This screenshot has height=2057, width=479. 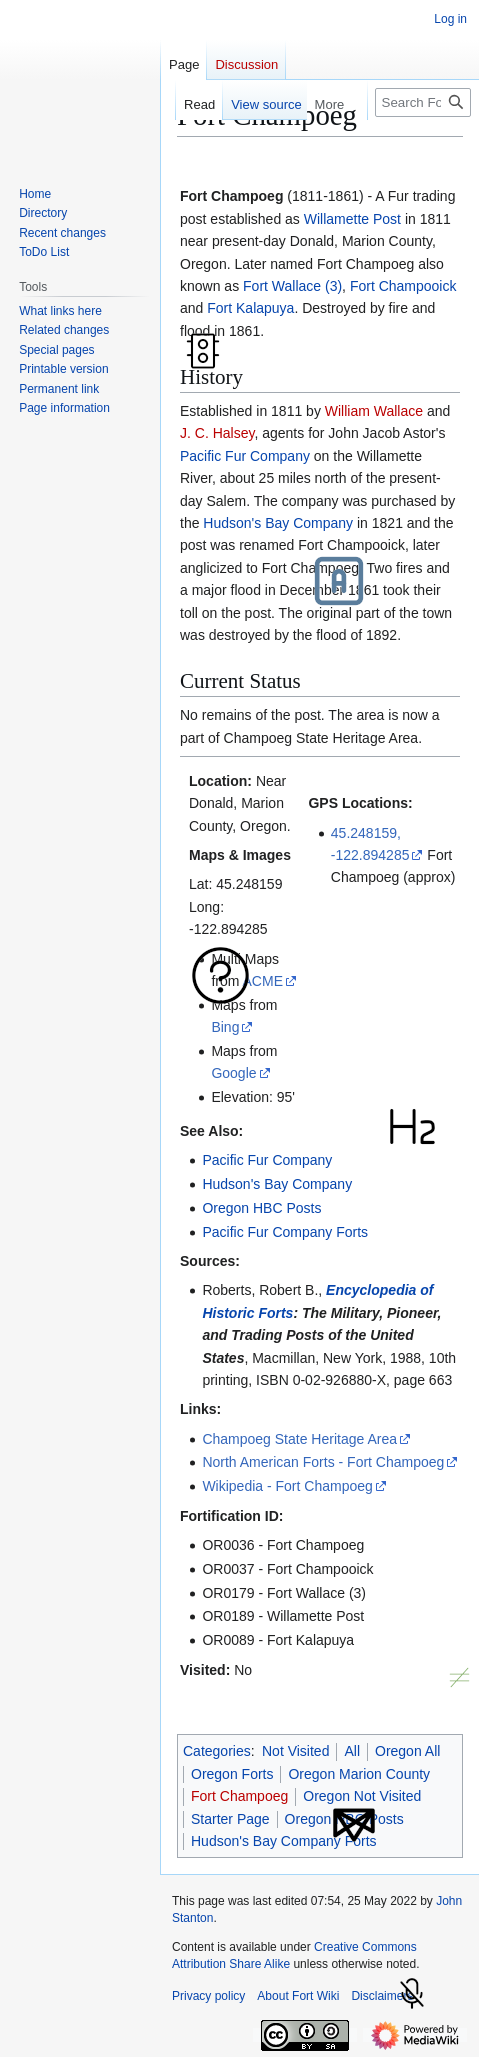 What do you see at coordinates (412, 1993) in the screenshot?
I see `mute your microphone` at bounding box center [412, 1993].